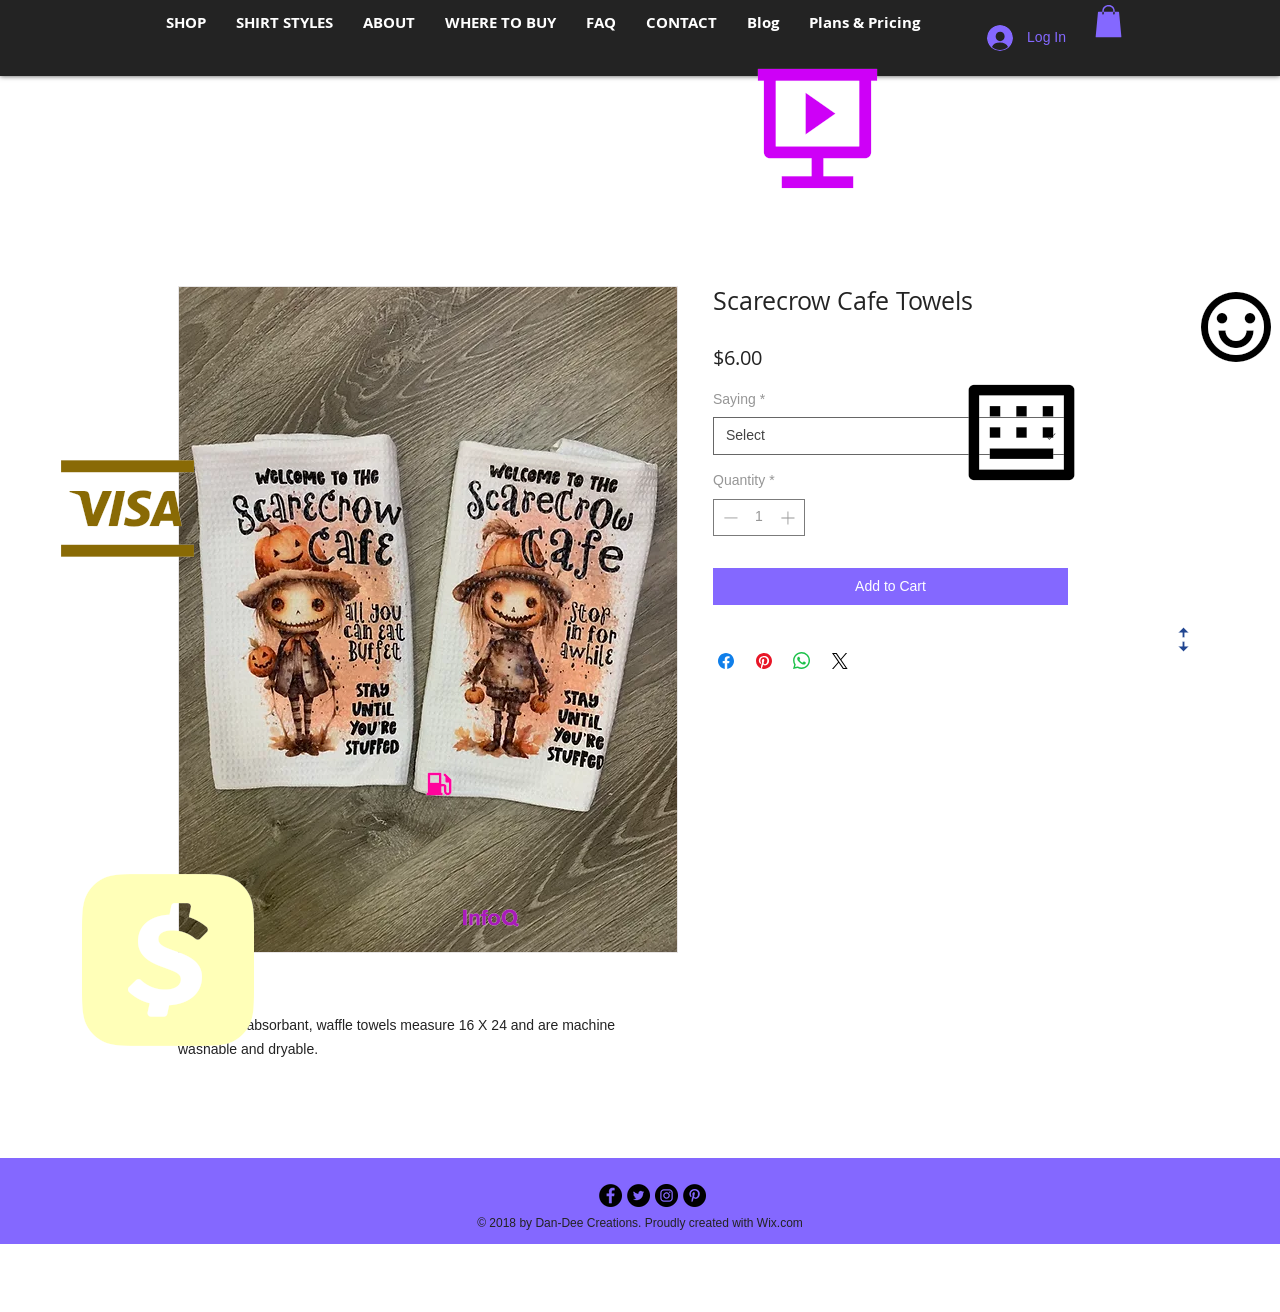 This screenshot has width=1280, height=1312. Describe the element at coordinates (1183, 639) in the screenshot. I see `expand content vertically` at that location.